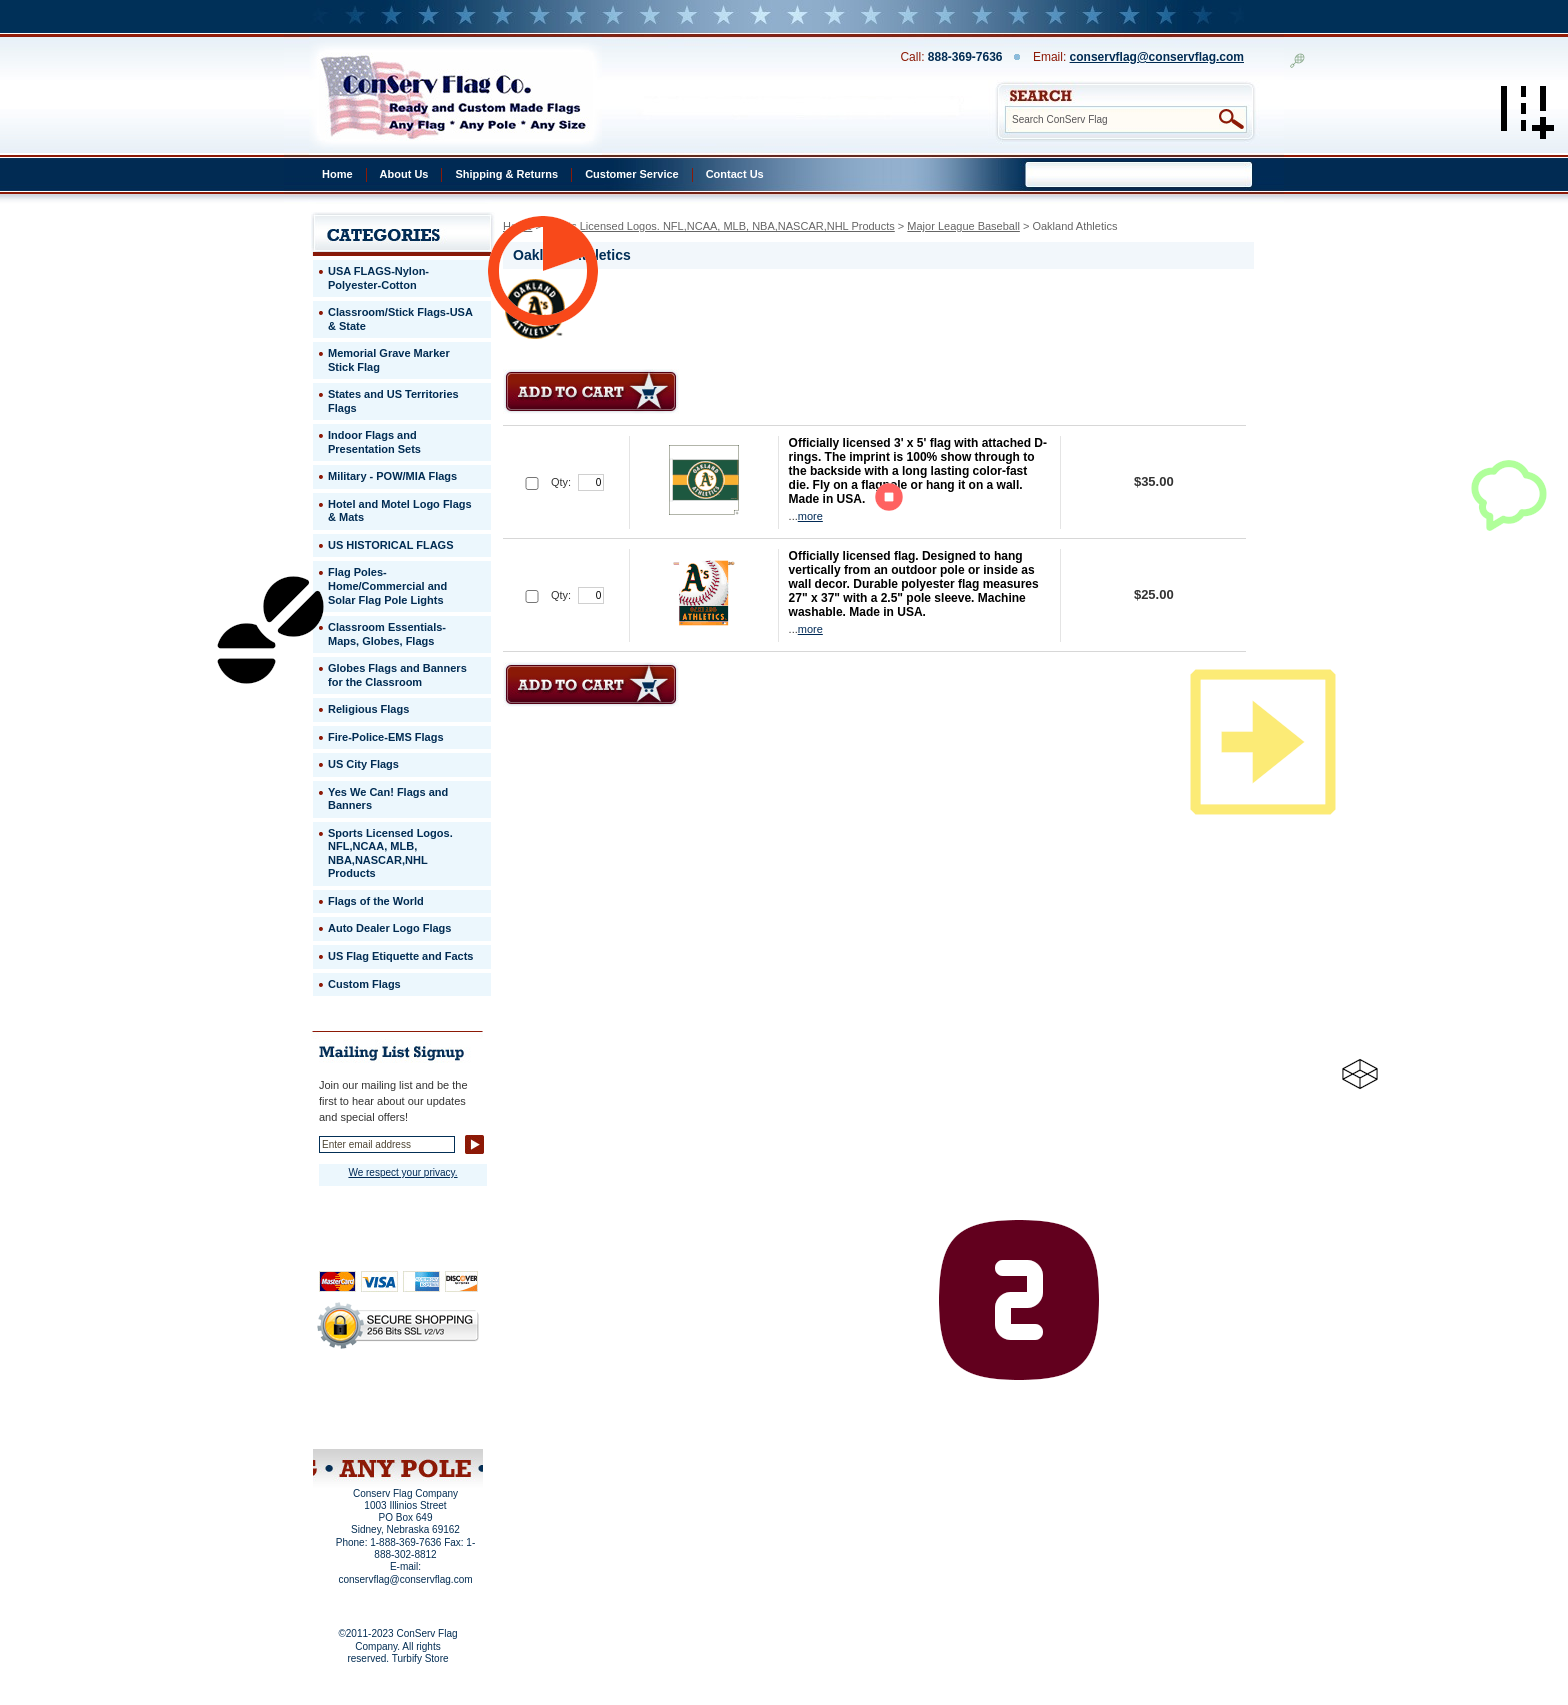 Image resolution: width=1568 pixels, height=1705 pixels. I want to click on stop media playback, so click(889, 497).